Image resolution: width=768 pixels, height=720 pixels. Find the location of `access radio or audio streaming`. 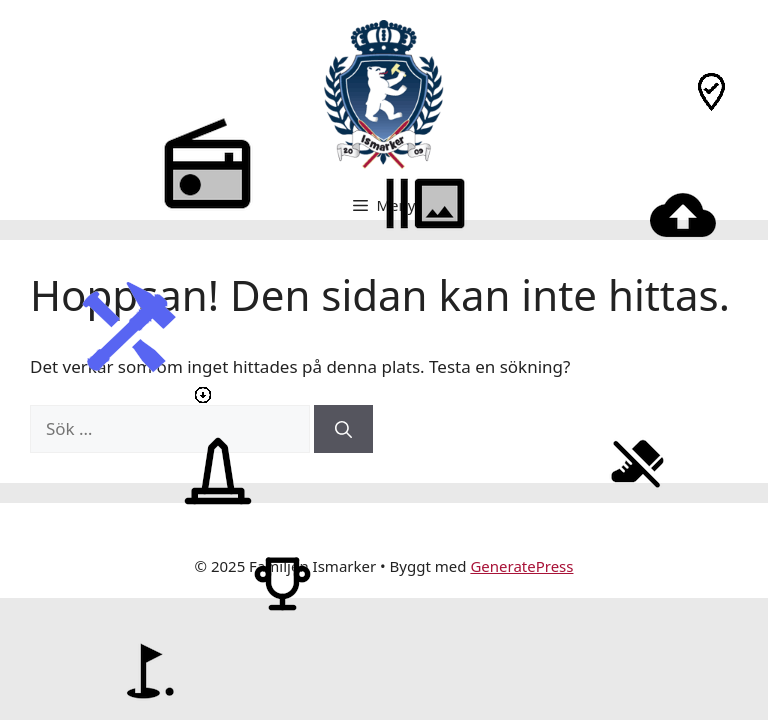

access radio or audio streaming is located at coordinates (207, 165).